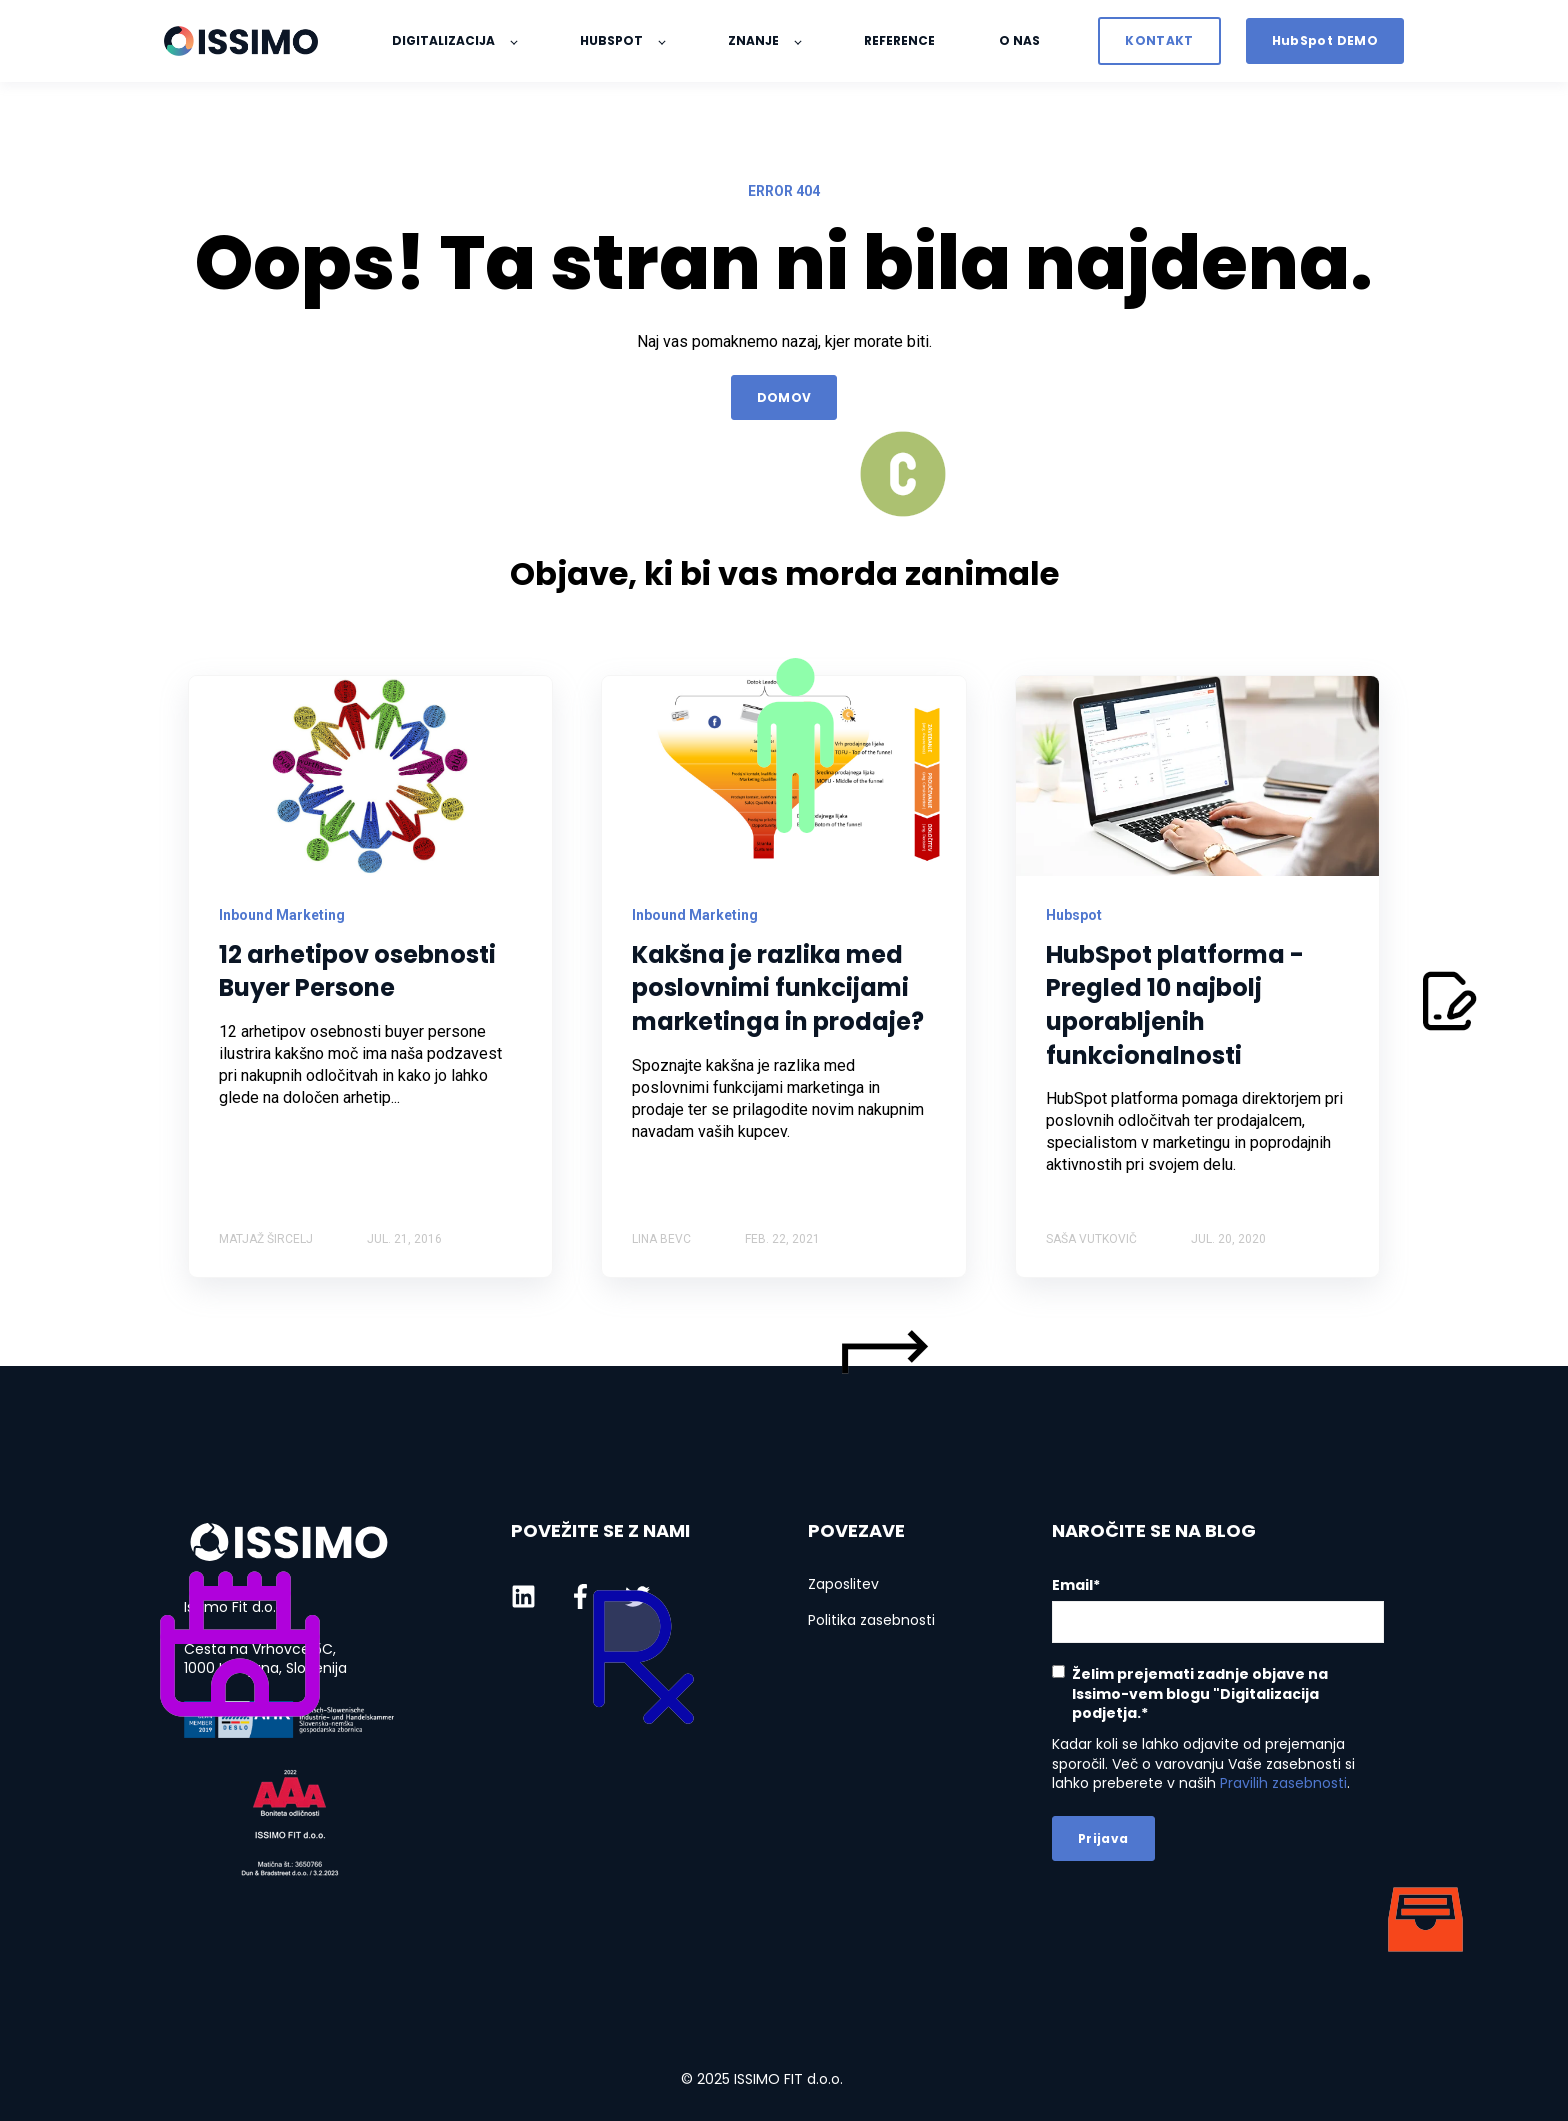 This screenshot has height=2121, width=1568. Describe the element at coordinates (1447, 1001) in the screenshot. I see `edit document` at that location.